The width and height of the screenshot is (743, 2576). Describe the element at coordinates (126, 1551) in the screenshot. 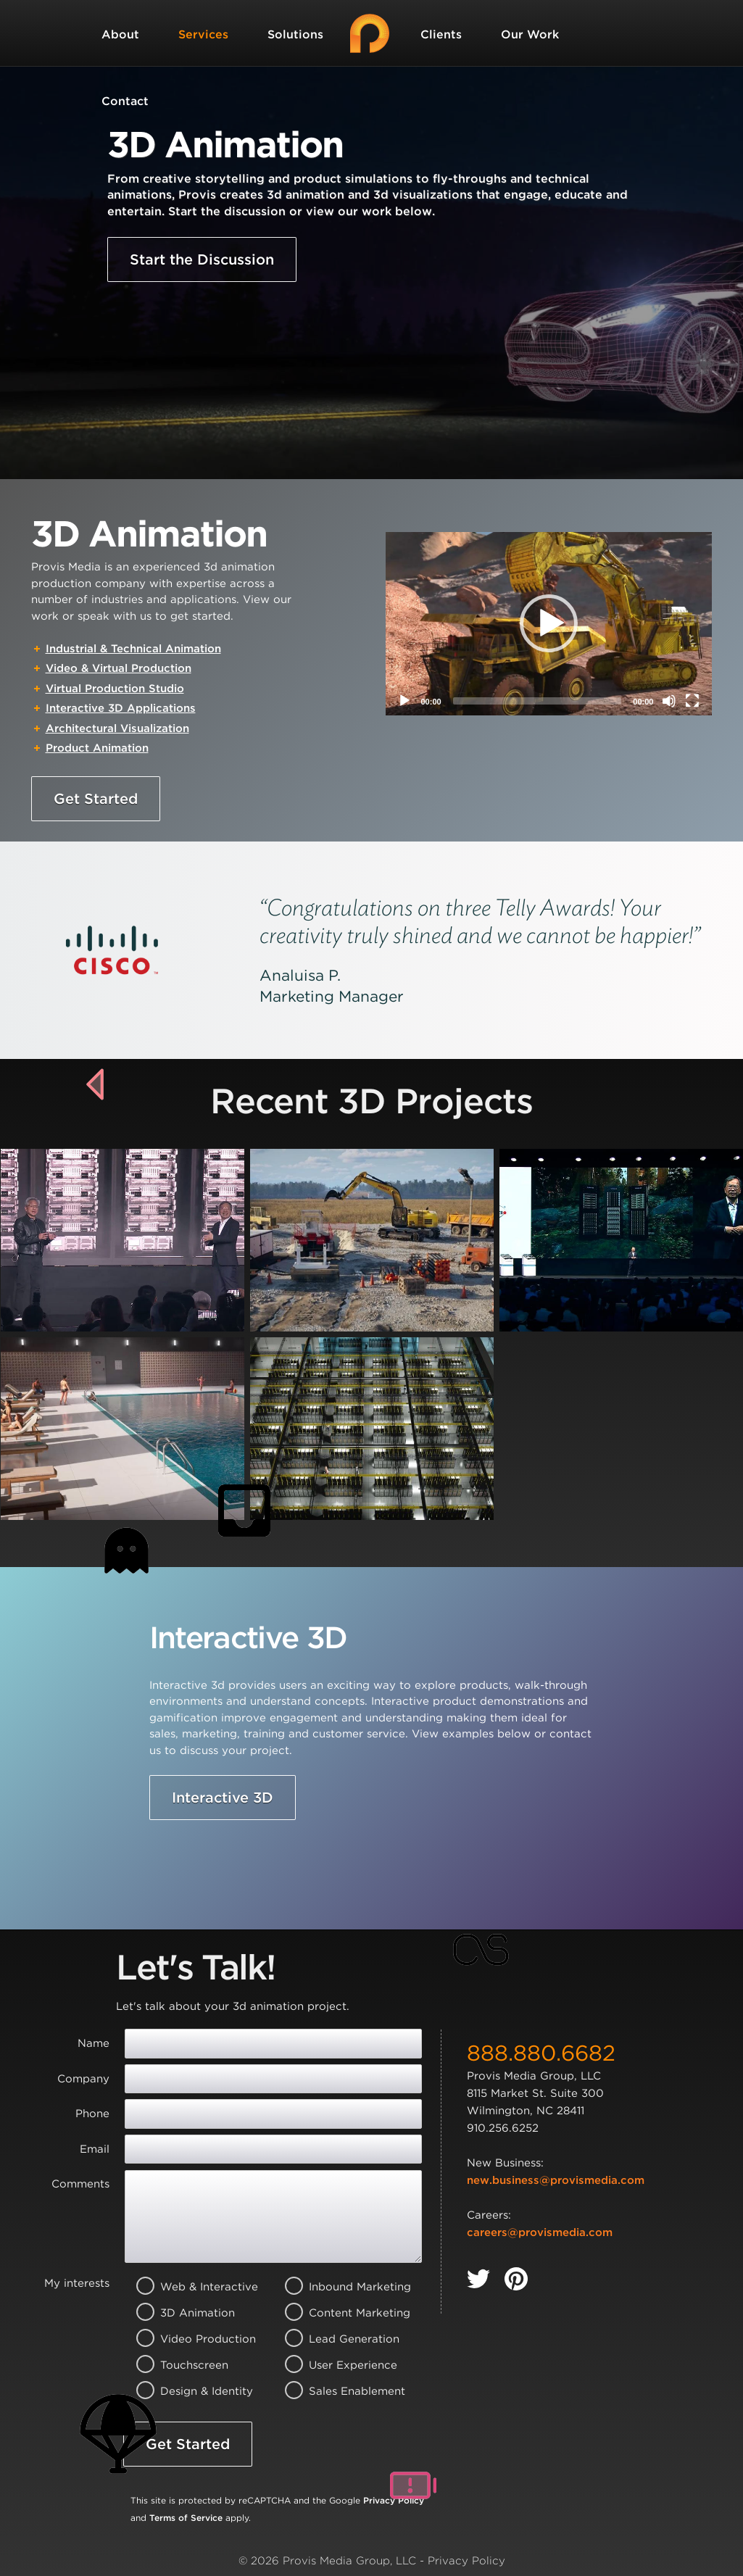

I see `toggle ghost mode or invisible status` at that location.